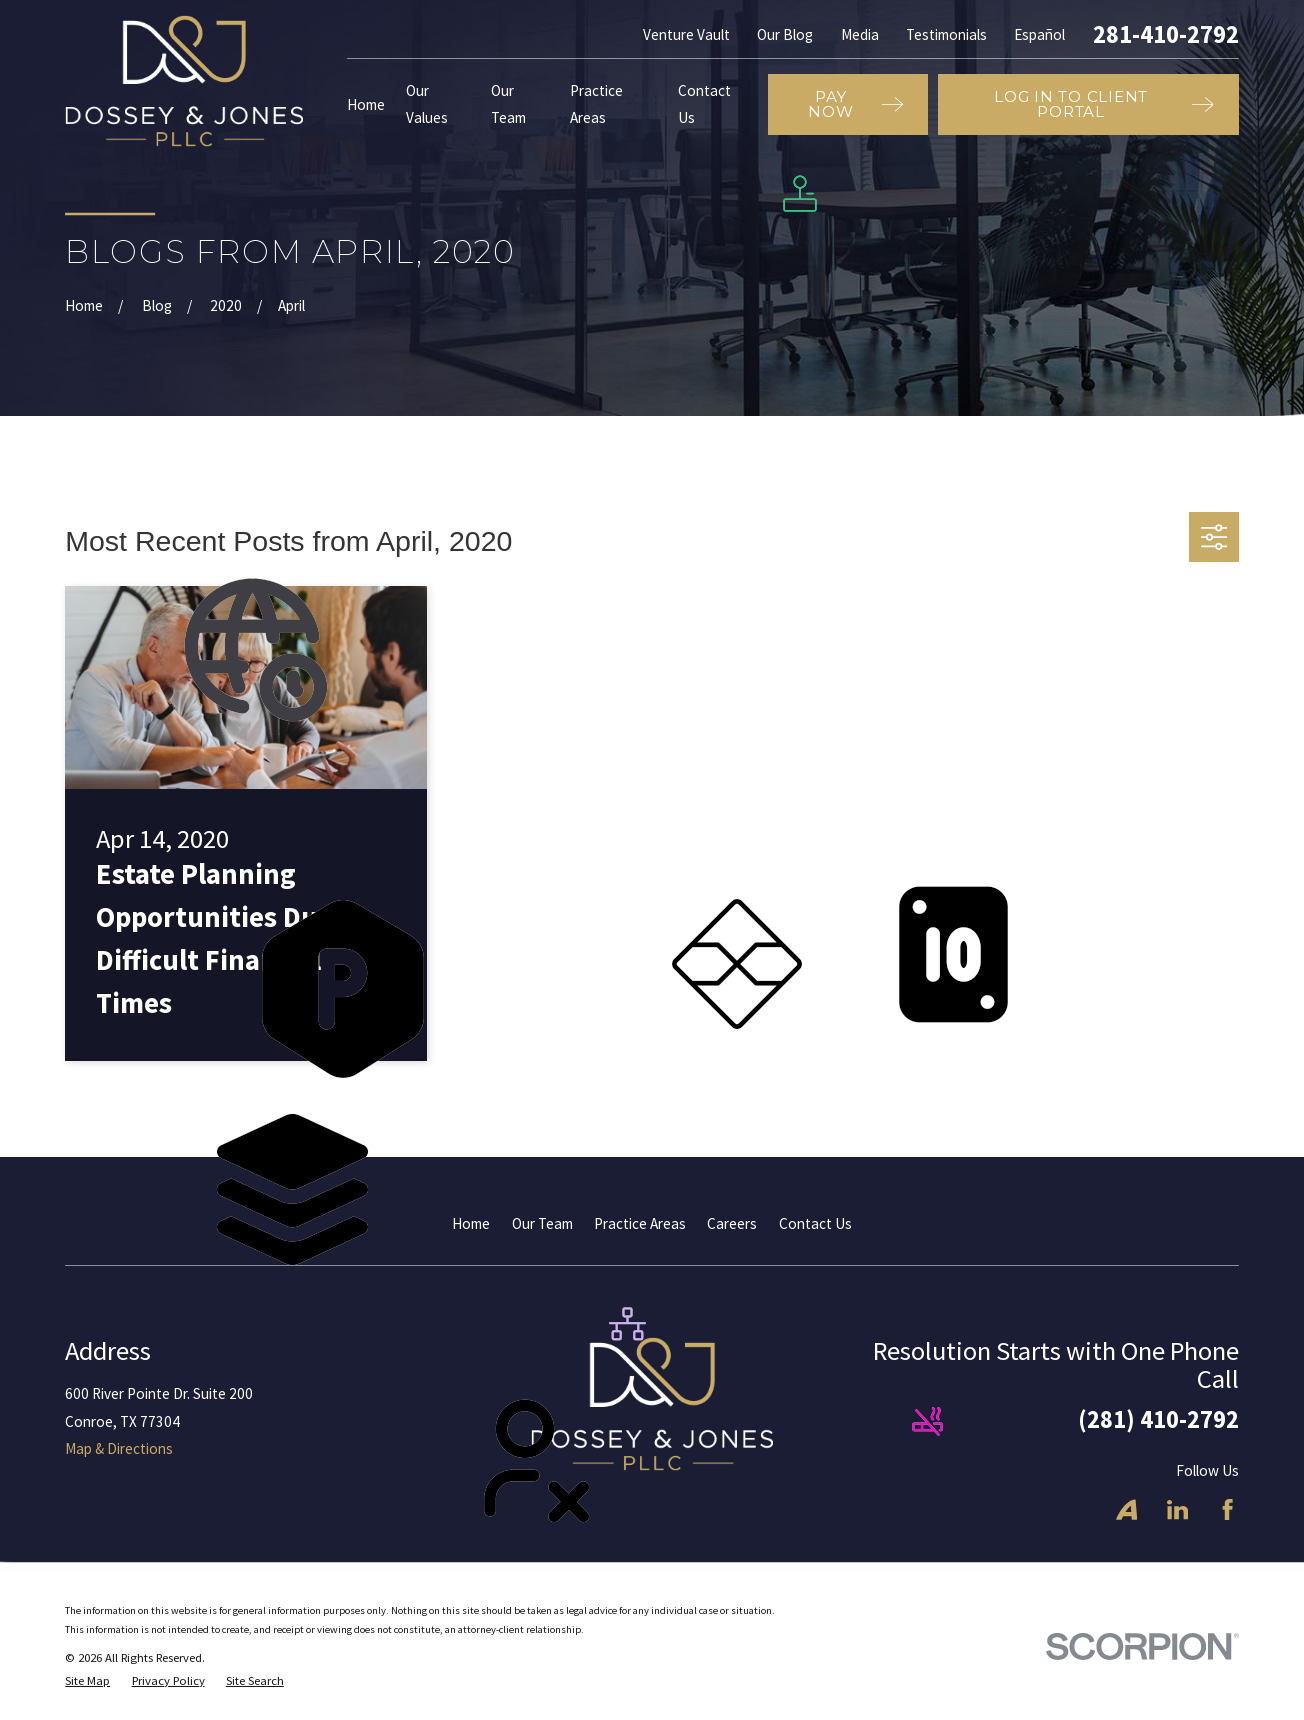 Image resolution: width=1304 pixels, height=1720 pixels. I want to click on set or change timezone preferences, so click(252, 646).